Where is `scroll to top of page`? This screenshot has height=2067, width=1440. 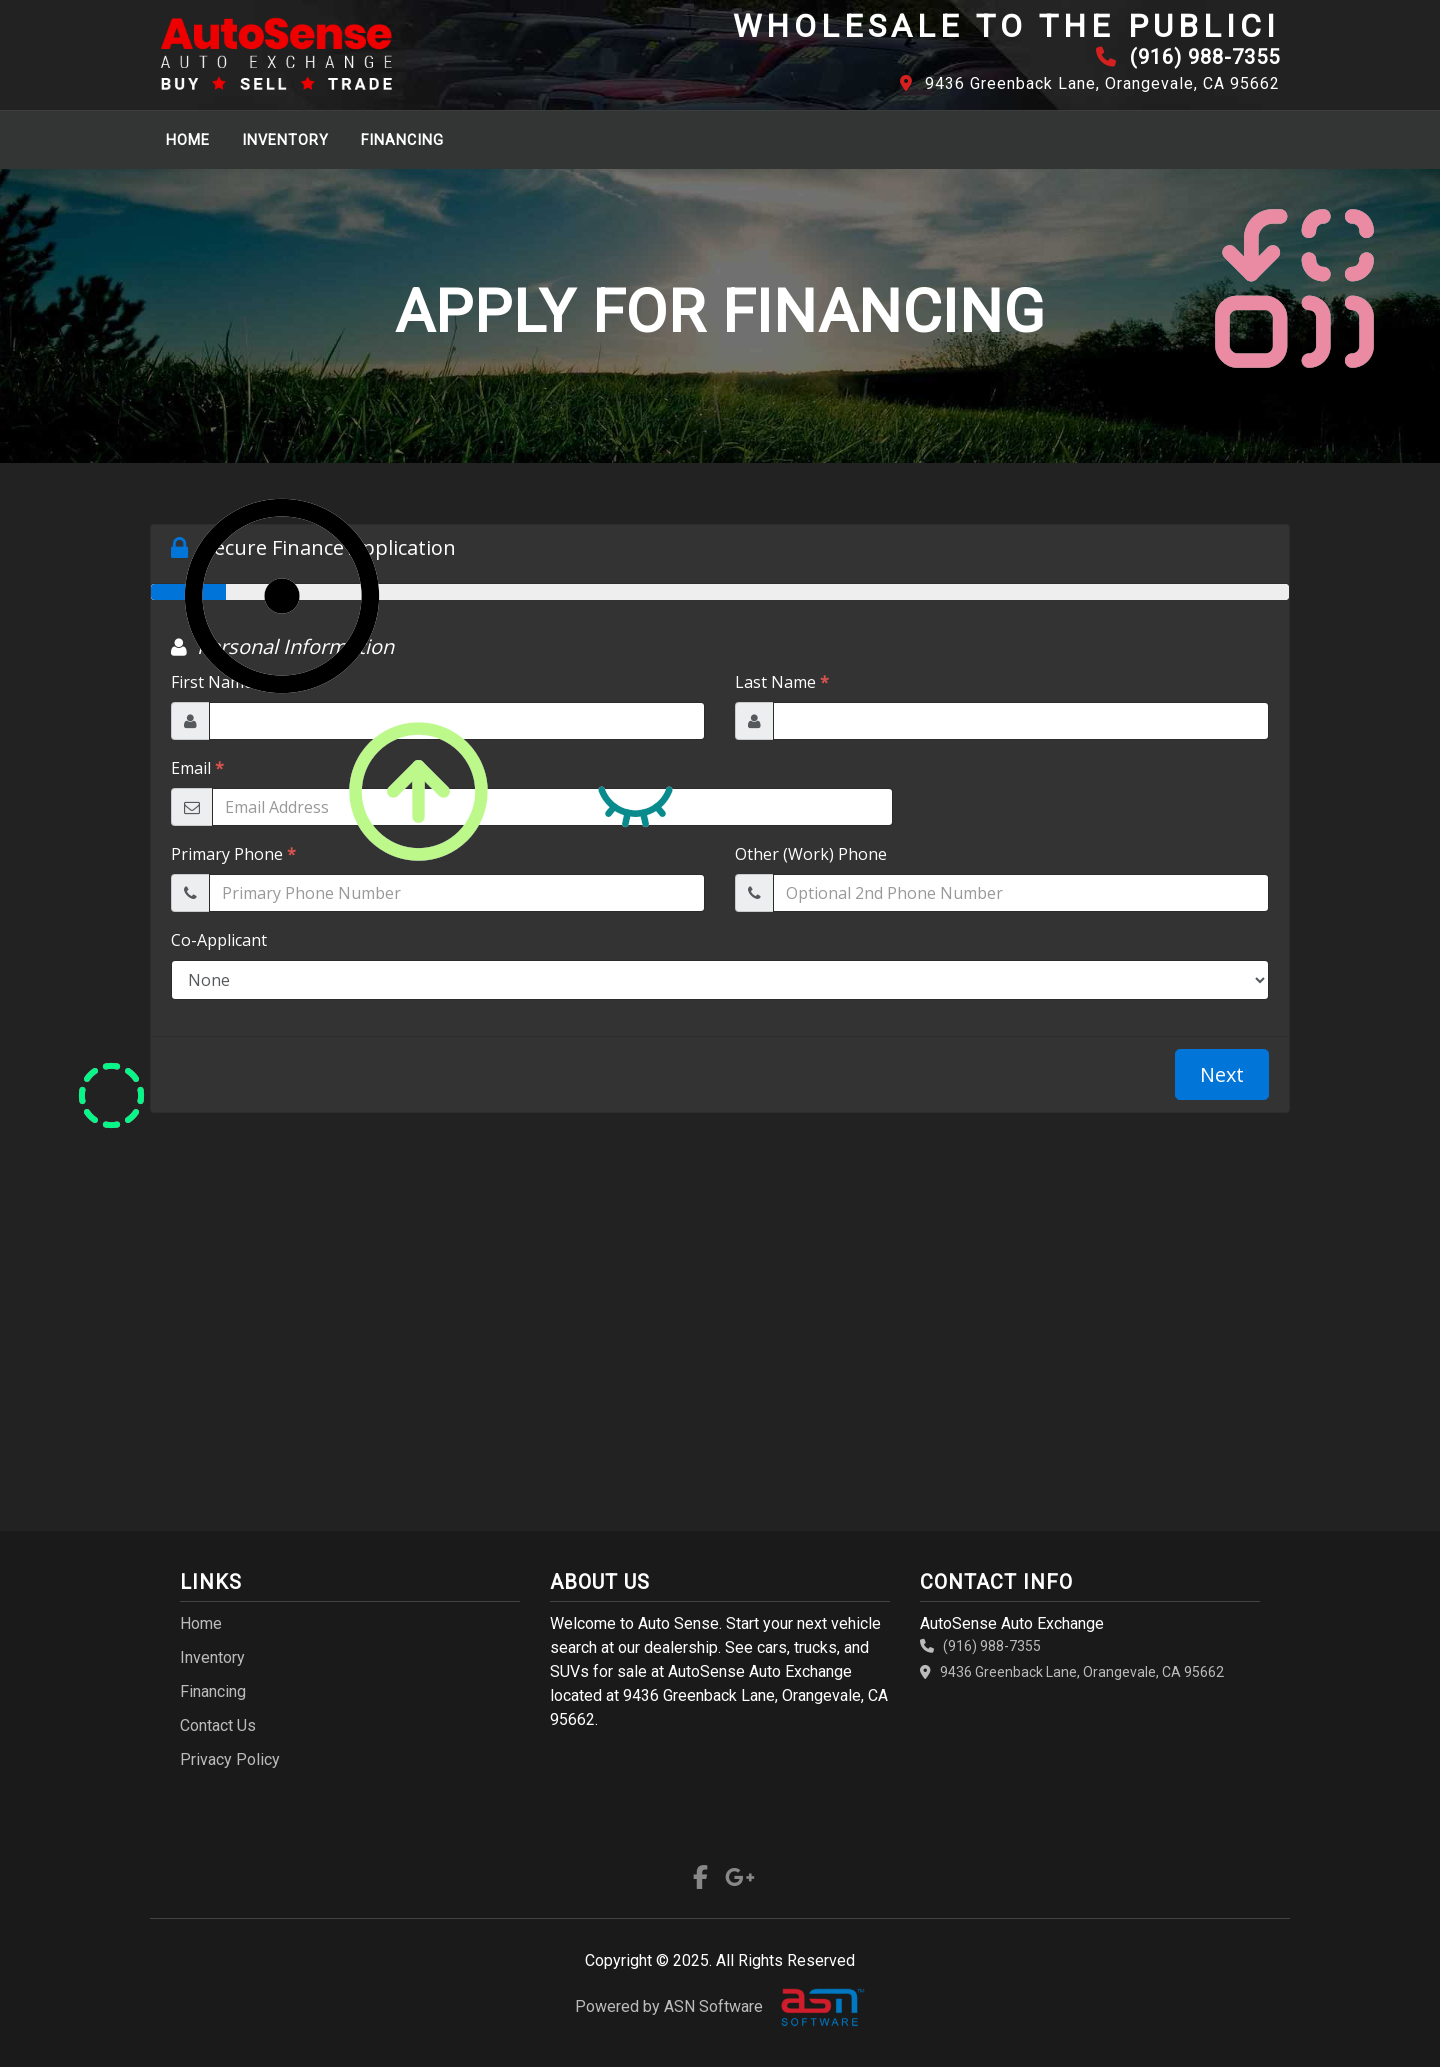 scroll to top of page is located at coordinates (418, 791).